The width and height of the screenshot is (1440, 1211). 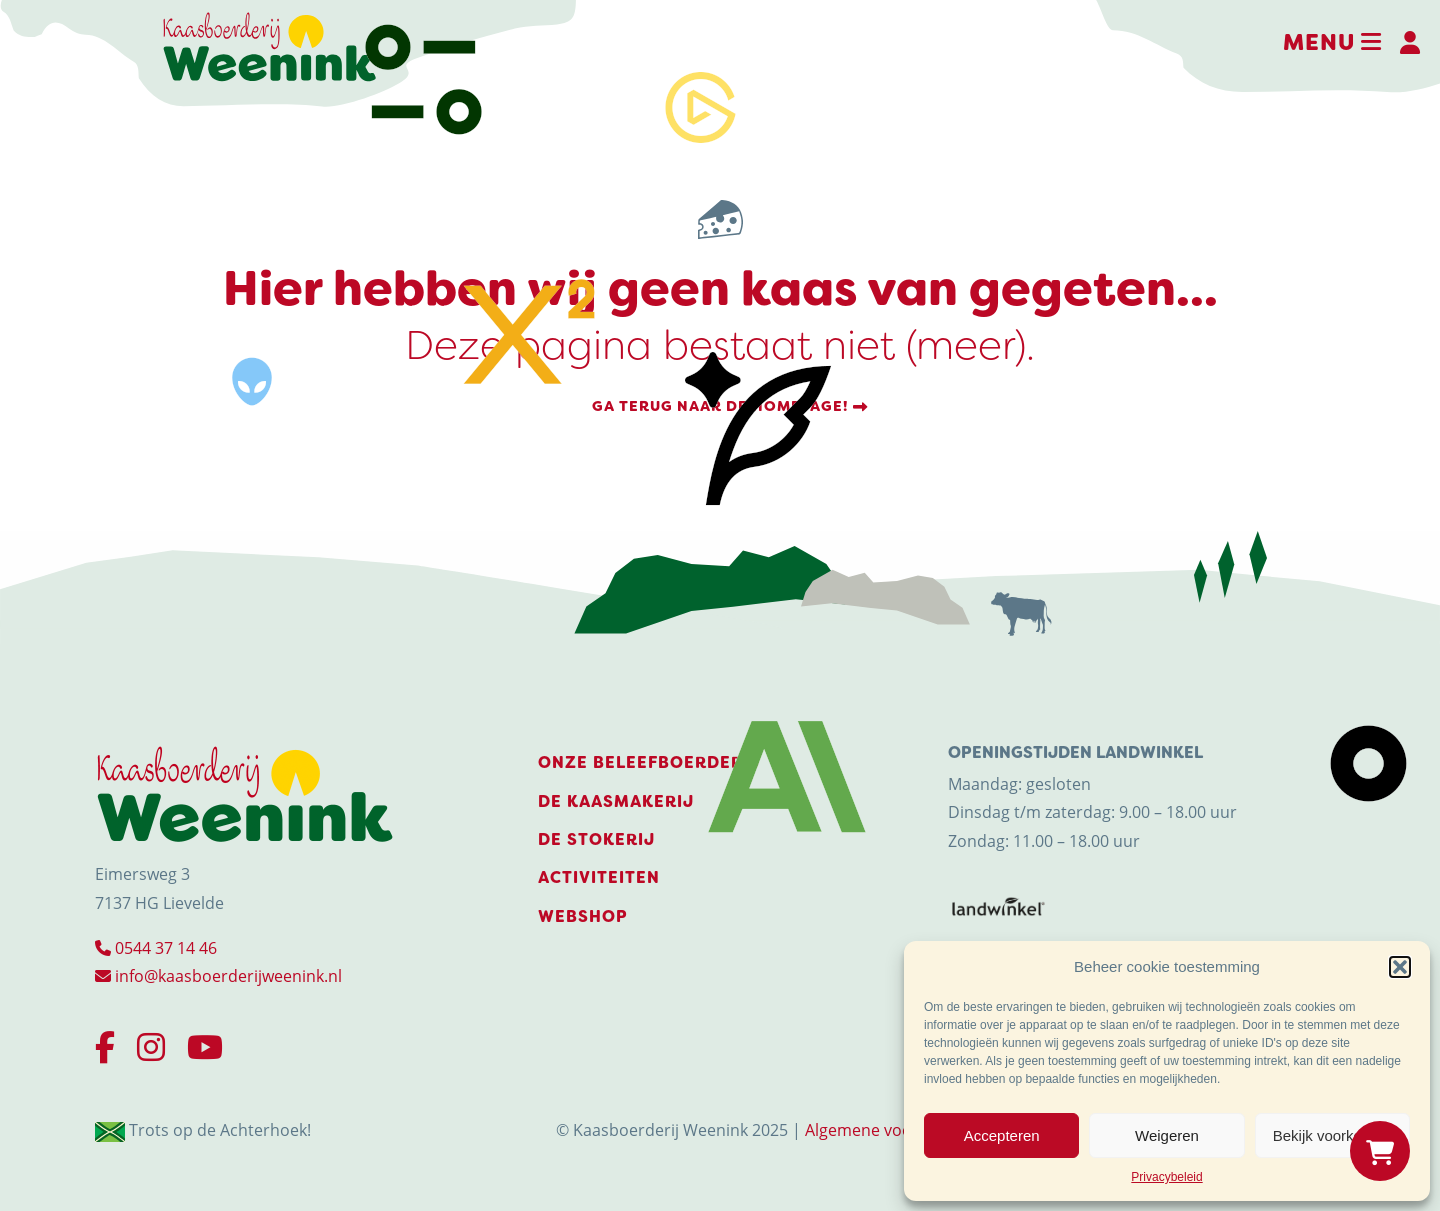 What do you see at coordinates (252, 381) in the screenshot?
I see `extraterrestrial or sci-fi themed content` at bounding box center [252, 381].